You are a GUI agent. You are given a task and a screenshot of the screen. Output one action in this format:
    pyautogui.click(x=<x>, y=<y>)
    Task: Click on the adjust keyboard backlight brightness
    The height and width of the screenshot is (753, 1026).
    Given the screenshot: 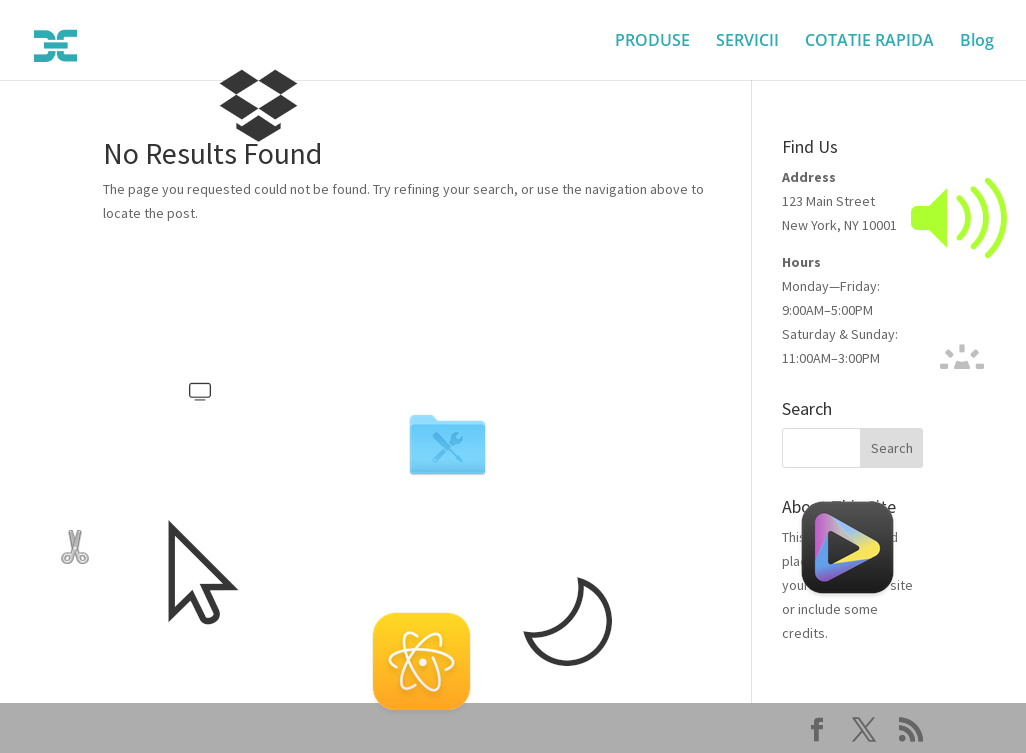 What is the action you would take?
    pyautogui.click(x=962, y=358)
    